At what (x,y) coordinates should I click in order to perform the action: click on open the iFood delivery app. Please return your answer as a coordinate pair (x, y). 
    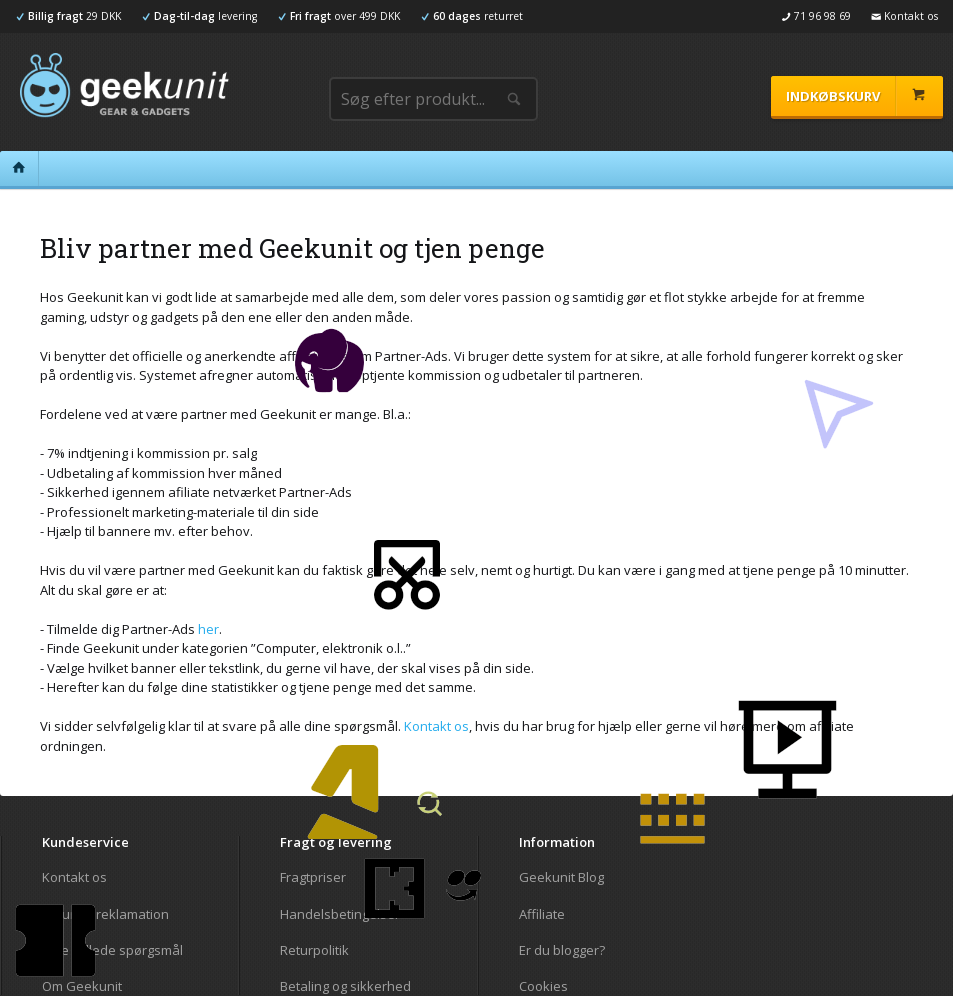
    Looking at the image, I should click on (463, 885).